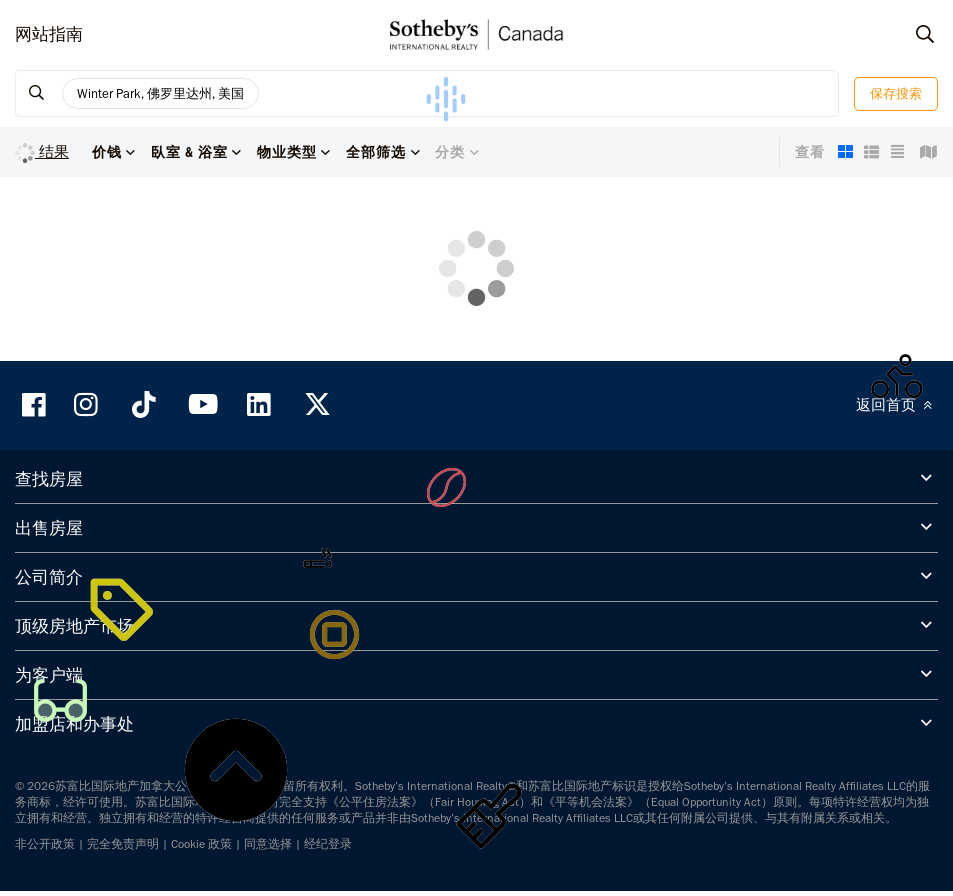 This screenshot has width=953, height=896. Describe the element at coordinates (334, 634) in the screenshot. I see `playstation square button symbol` at that location.